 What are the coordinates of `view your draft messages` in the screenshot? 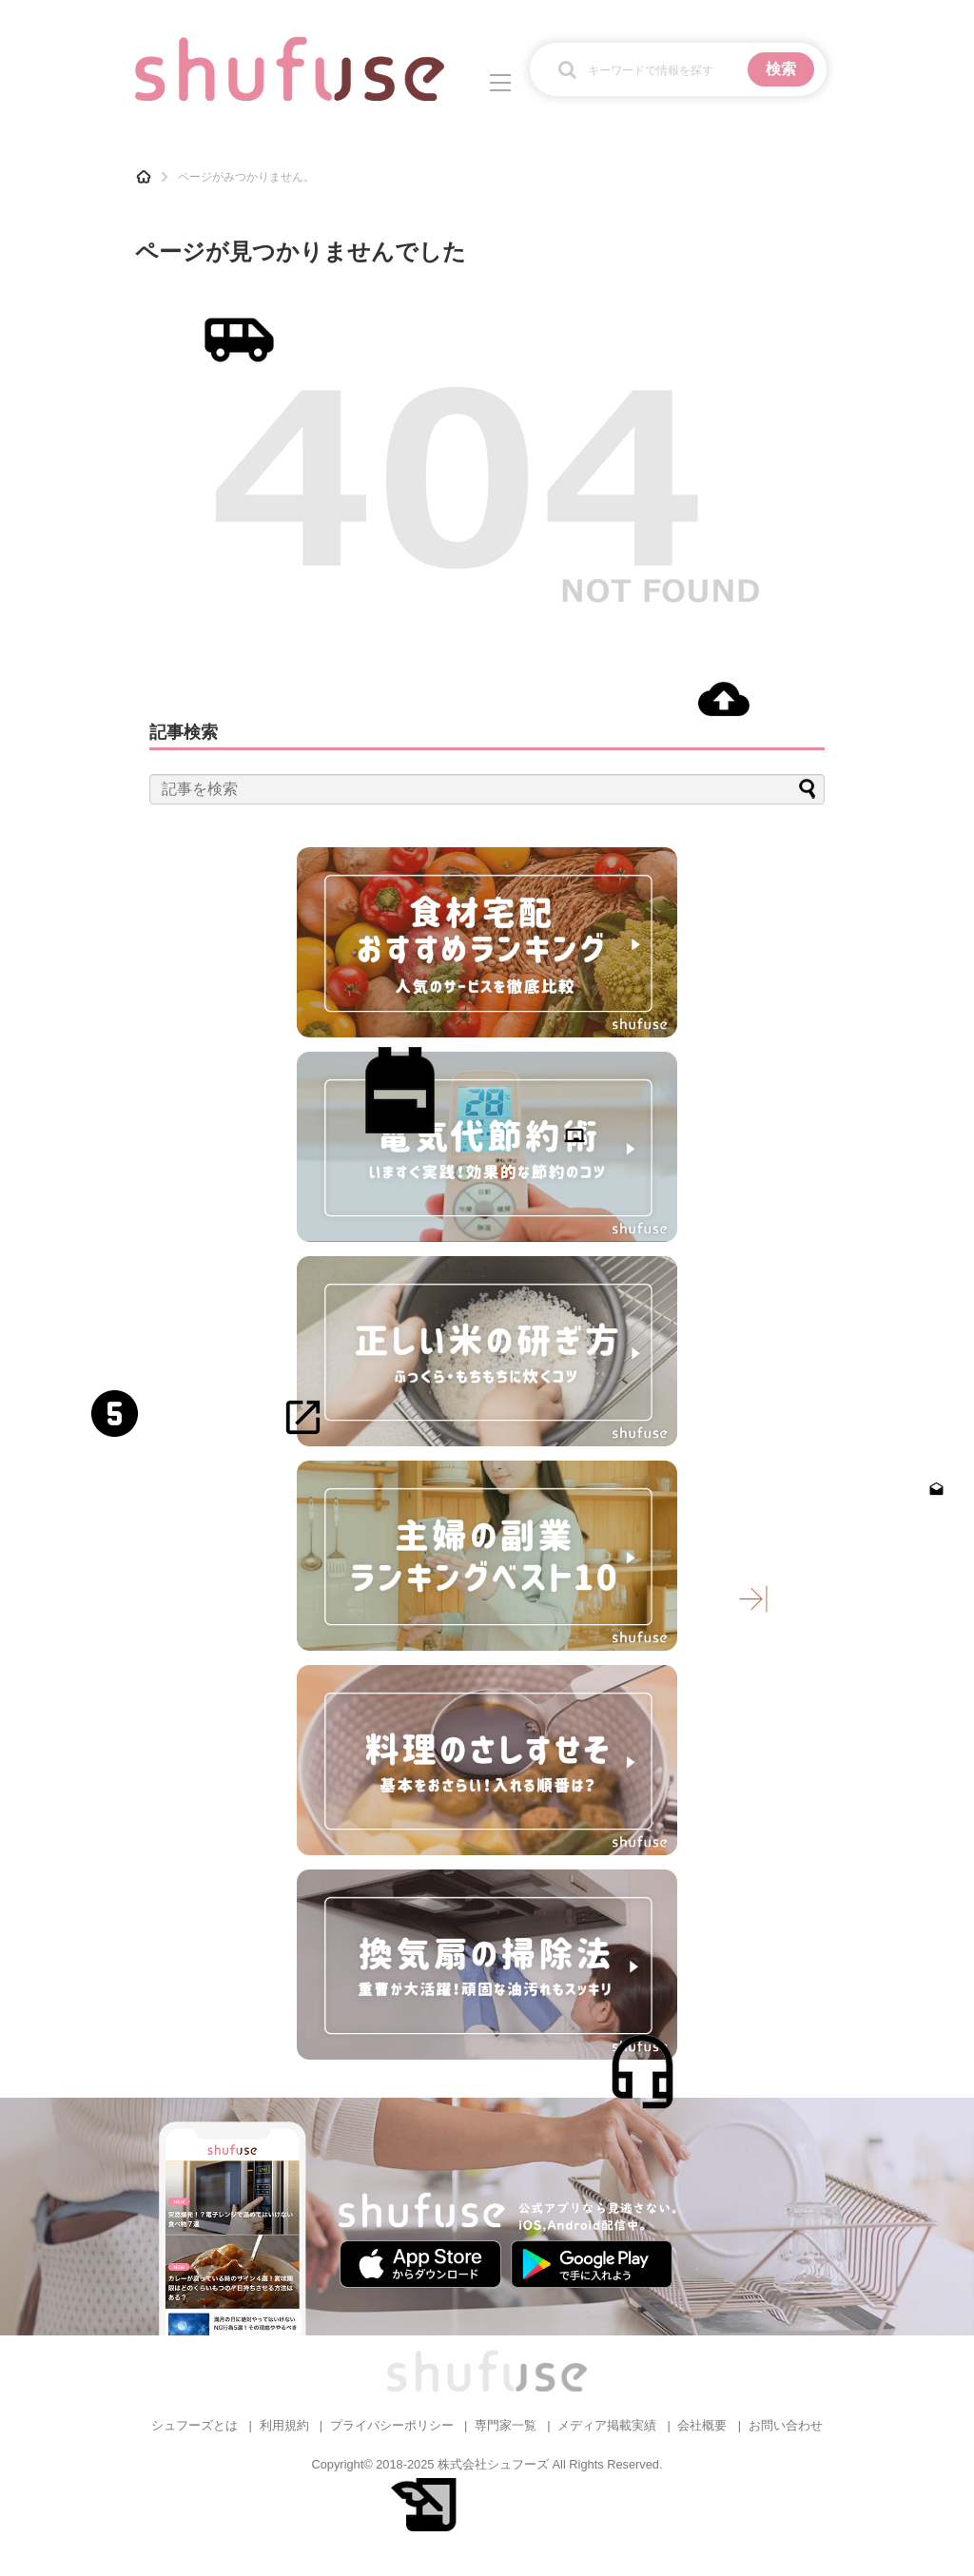 It's located at (936, 1489).